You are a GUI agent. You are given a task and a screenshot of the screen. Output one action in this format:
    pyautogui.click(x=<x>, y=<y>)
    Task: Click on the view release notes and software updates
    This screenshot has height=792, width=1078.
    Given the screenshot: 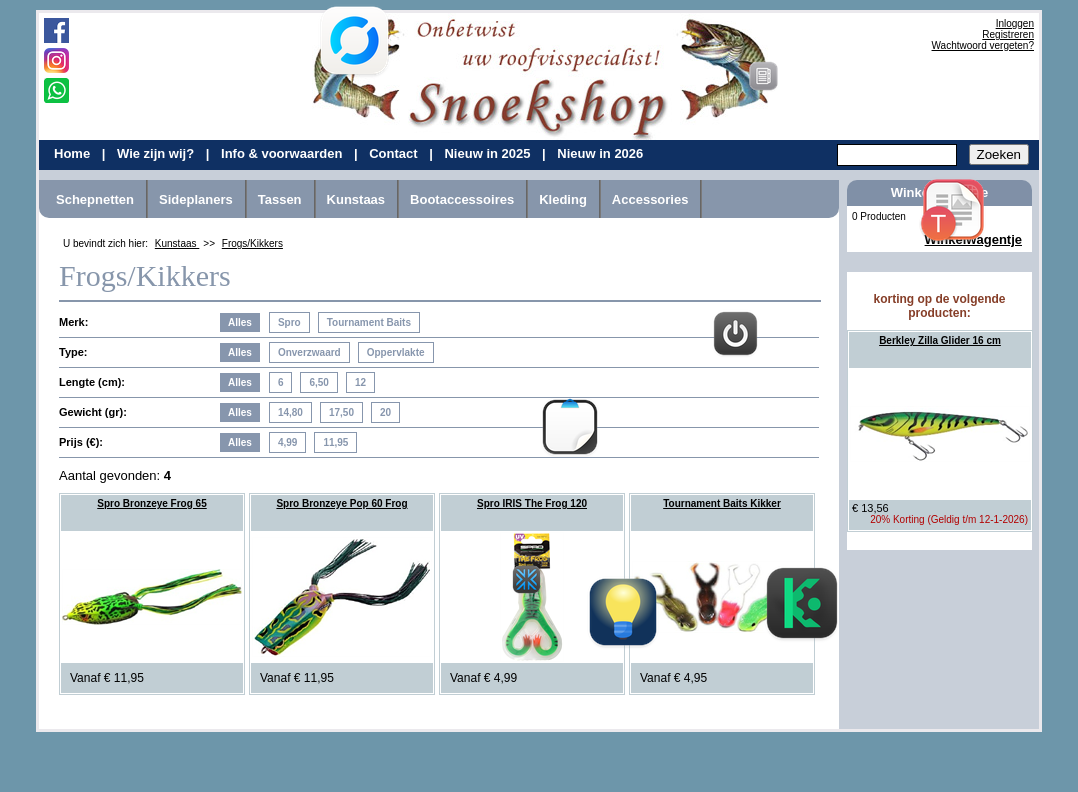 What is the action you would take?
    pyautogui.click(x=763, y=76)
    